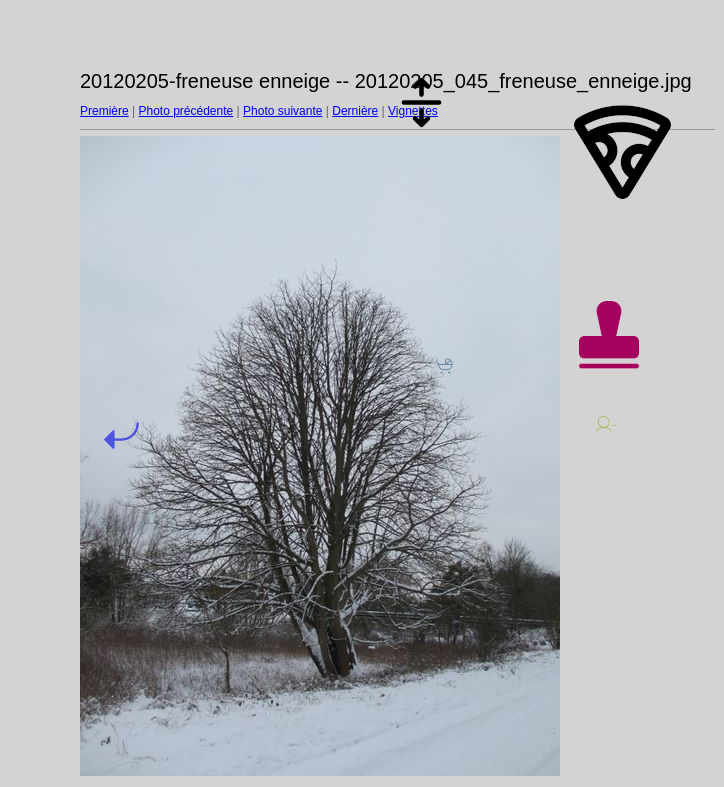 The height and width of the screenshot is (787, 724). Describe the element at coordinates (622, 150) in the screenshot. I see `browse food or pizza delivery options` at that location.